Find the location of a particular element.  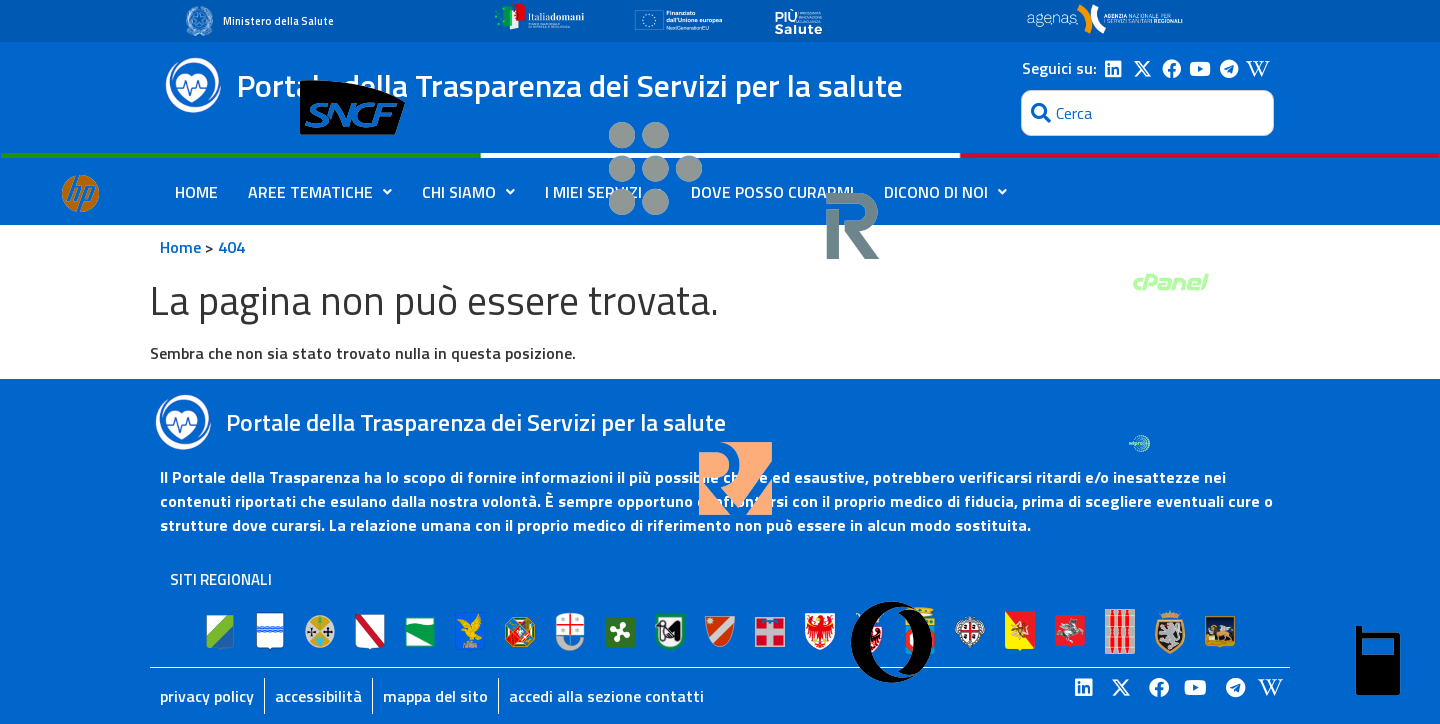

access cPanel web hosting control panel is located at coordinates (1171, 282).